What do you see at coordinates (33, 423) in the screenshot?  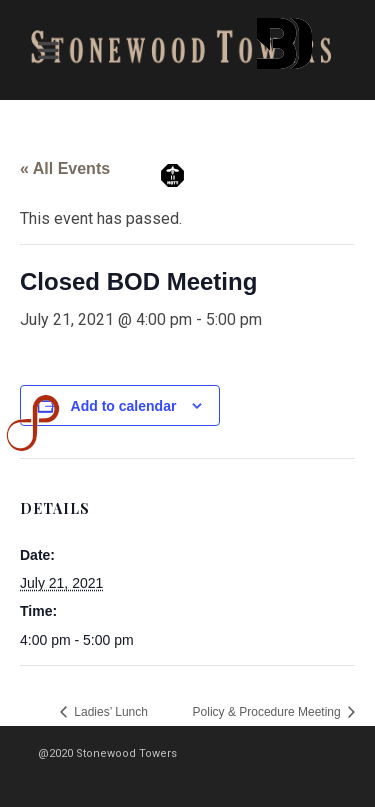 I see `persistent systems company logo` at bounding box center [33, 423].